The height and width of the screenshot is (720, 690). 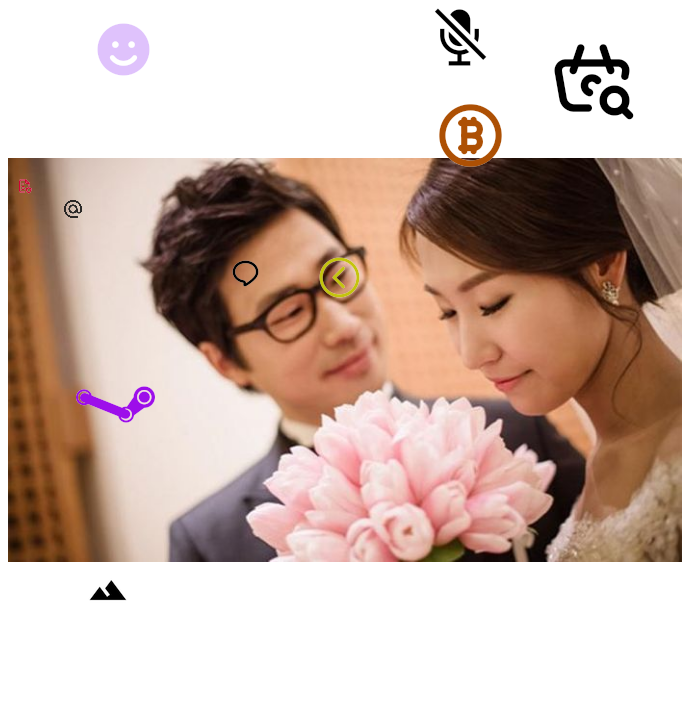 I want to click on filter photos by landscape or mountain scenery, so click(x=108, y=590).